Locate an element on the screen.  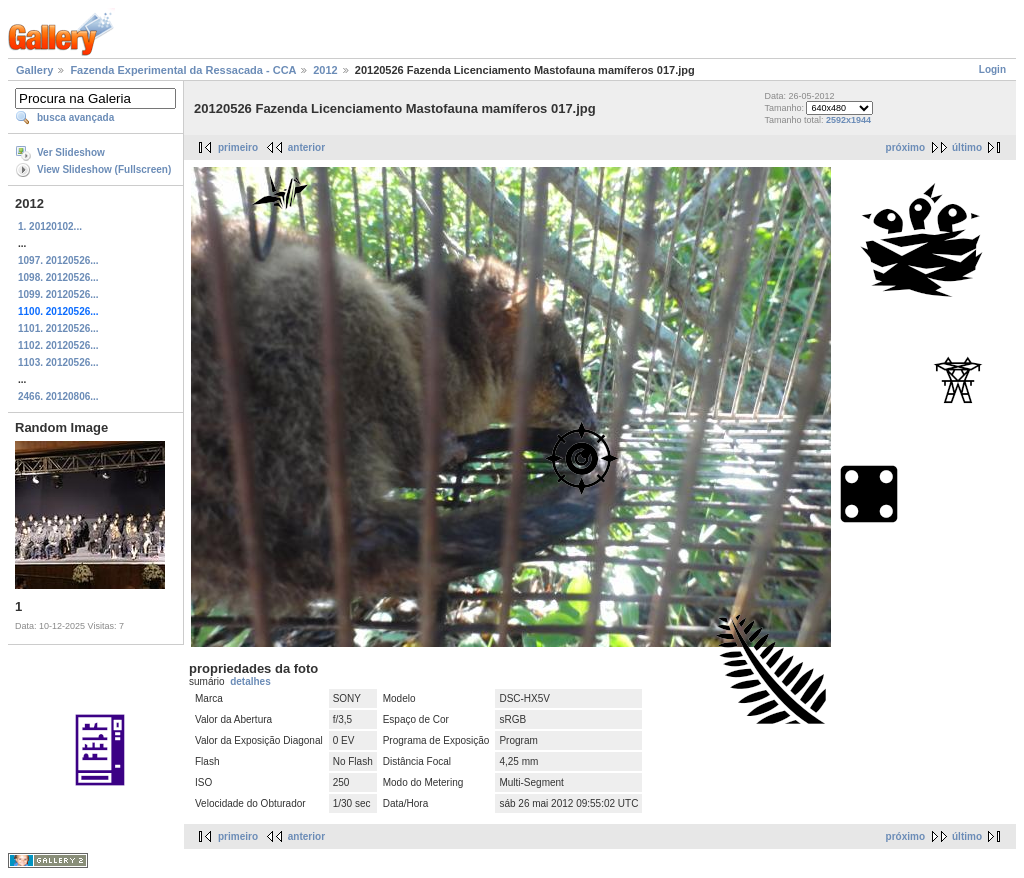
access vending machine or automated purchase options is located at coordinates (100, 750).